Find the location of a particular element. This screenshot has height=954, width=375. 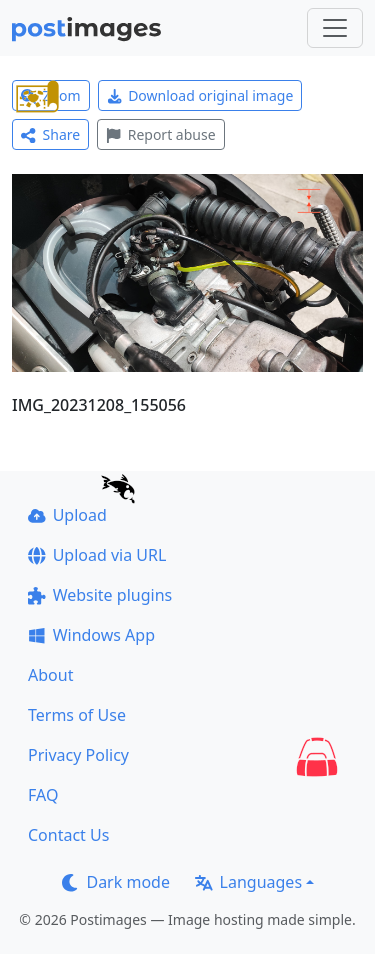

join a game or session is located at coordinates (309, 201).